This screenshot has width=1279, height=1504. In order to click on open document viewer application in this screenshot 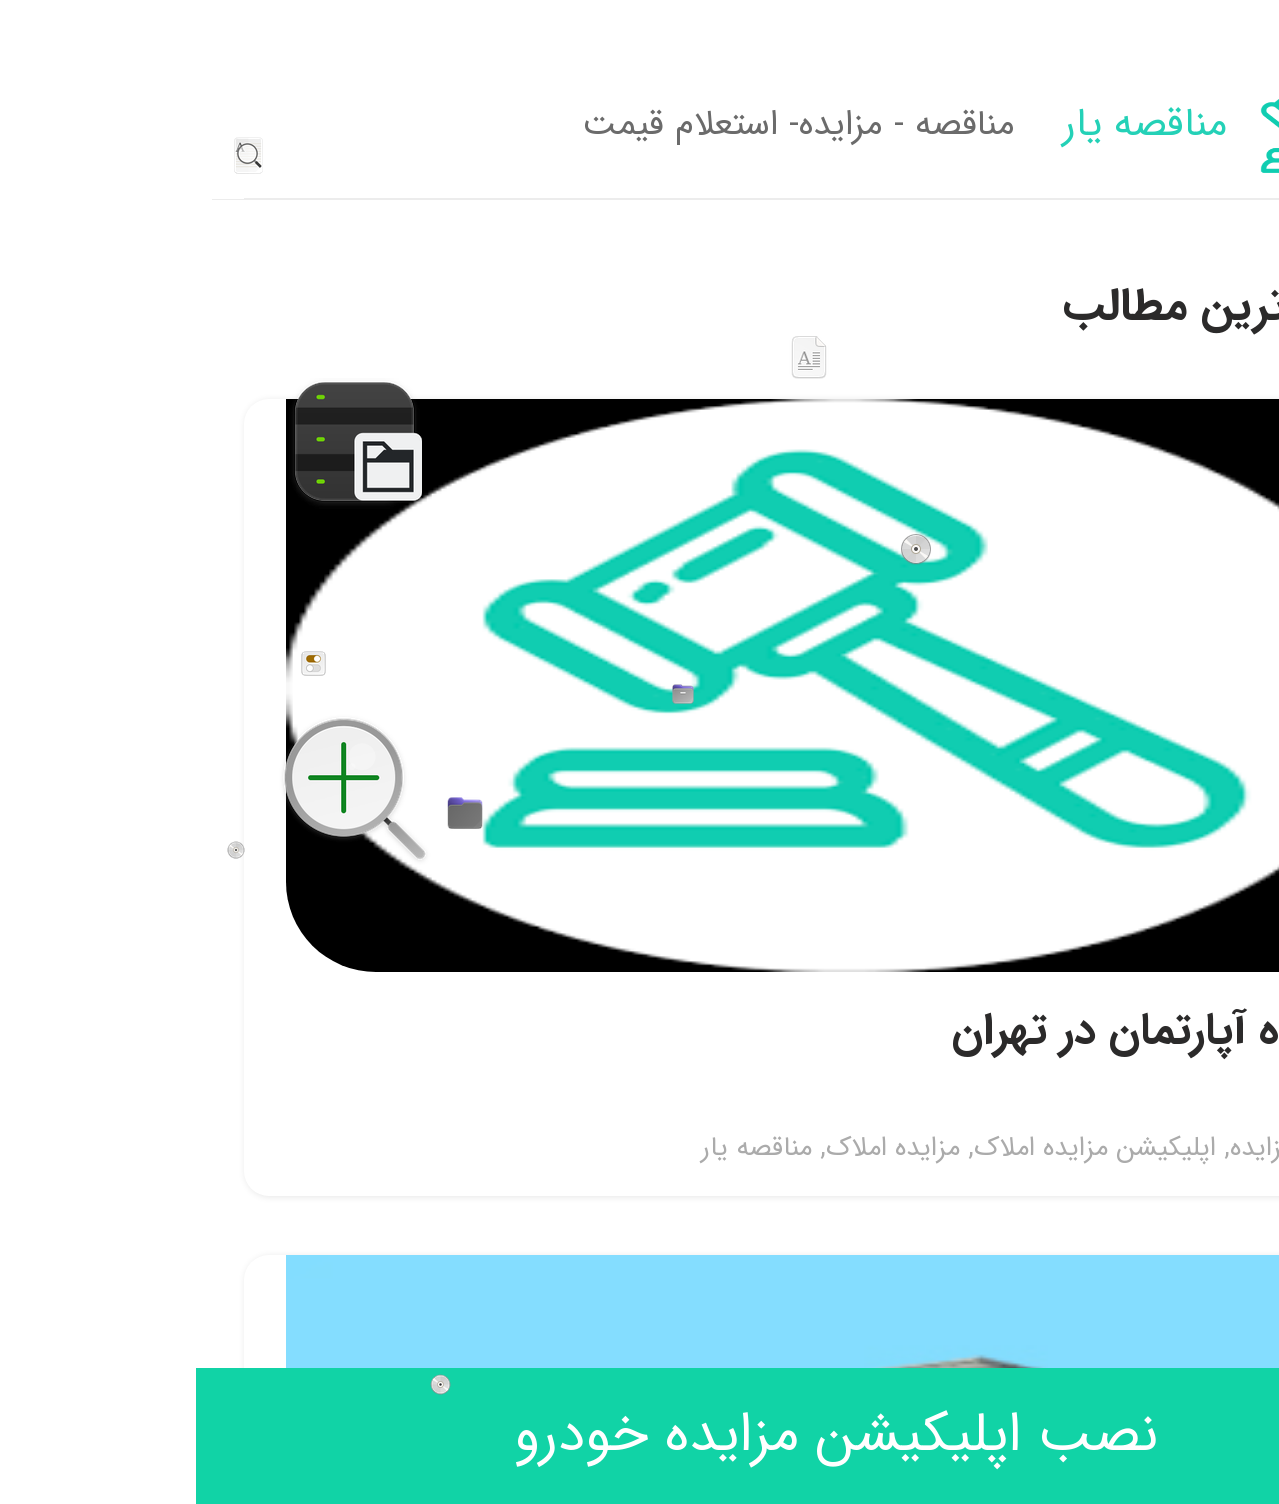, I will do `click(248, 155)`.